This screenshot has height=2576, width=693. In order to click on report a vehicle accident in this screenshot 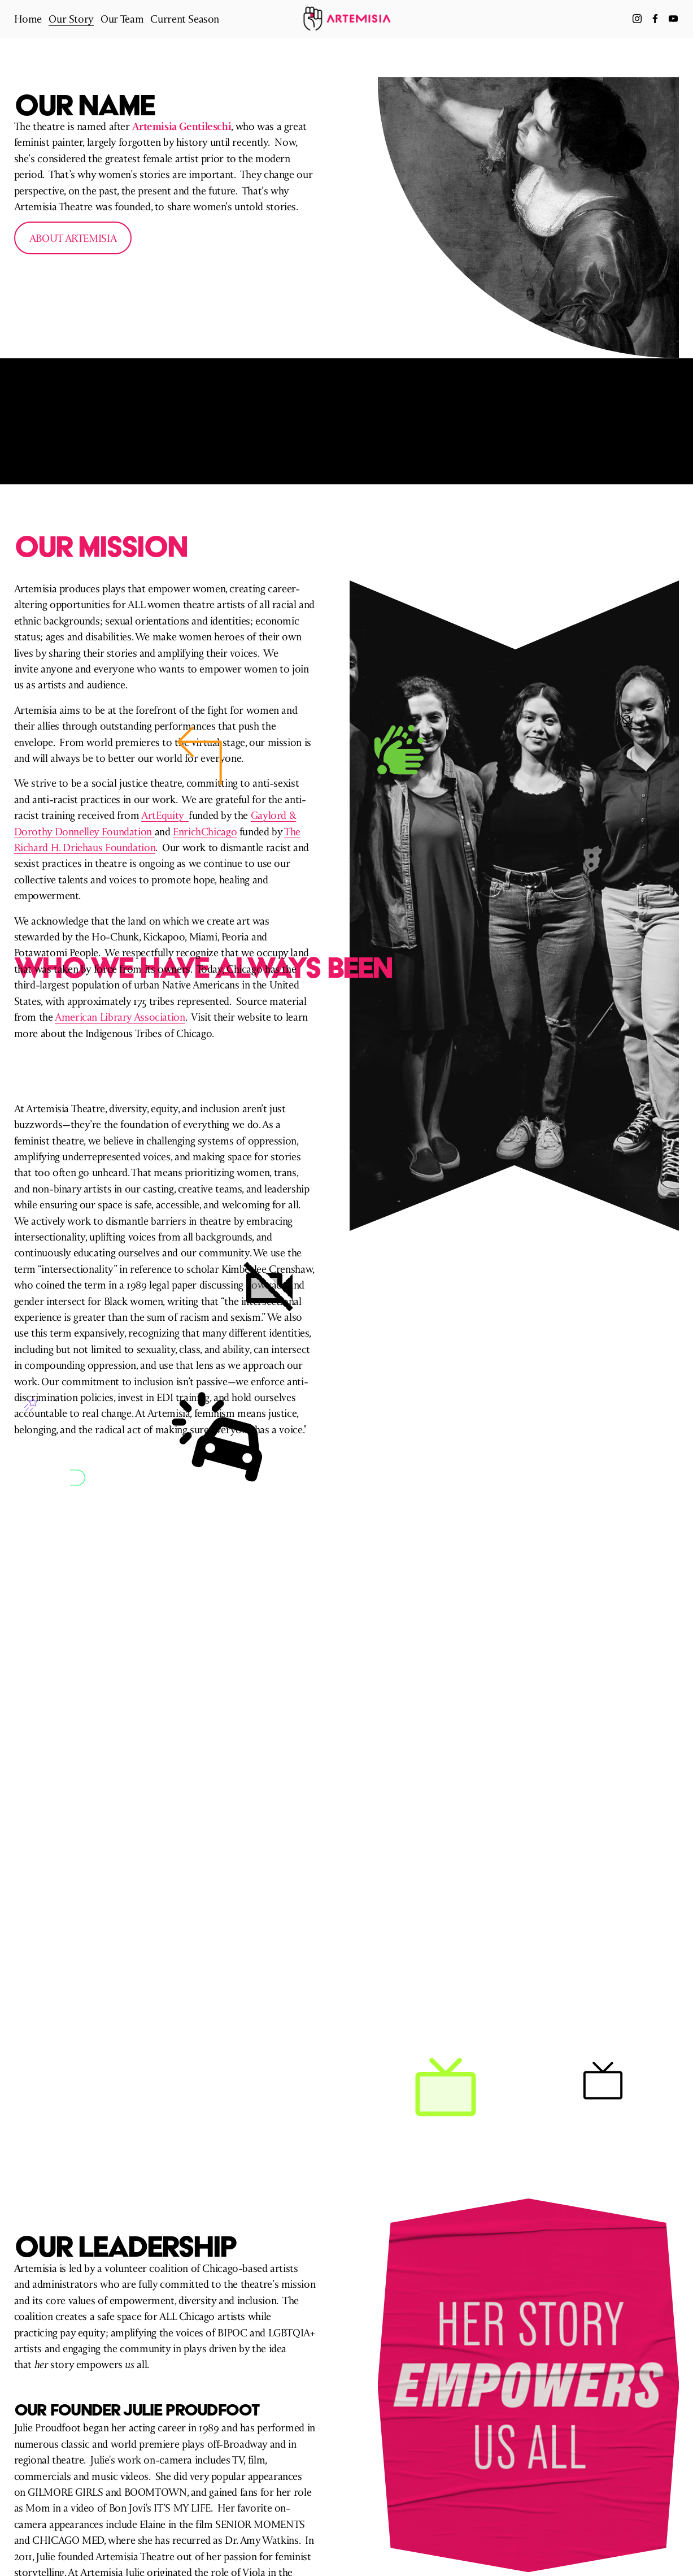, I will do `click(219, 1439)`.